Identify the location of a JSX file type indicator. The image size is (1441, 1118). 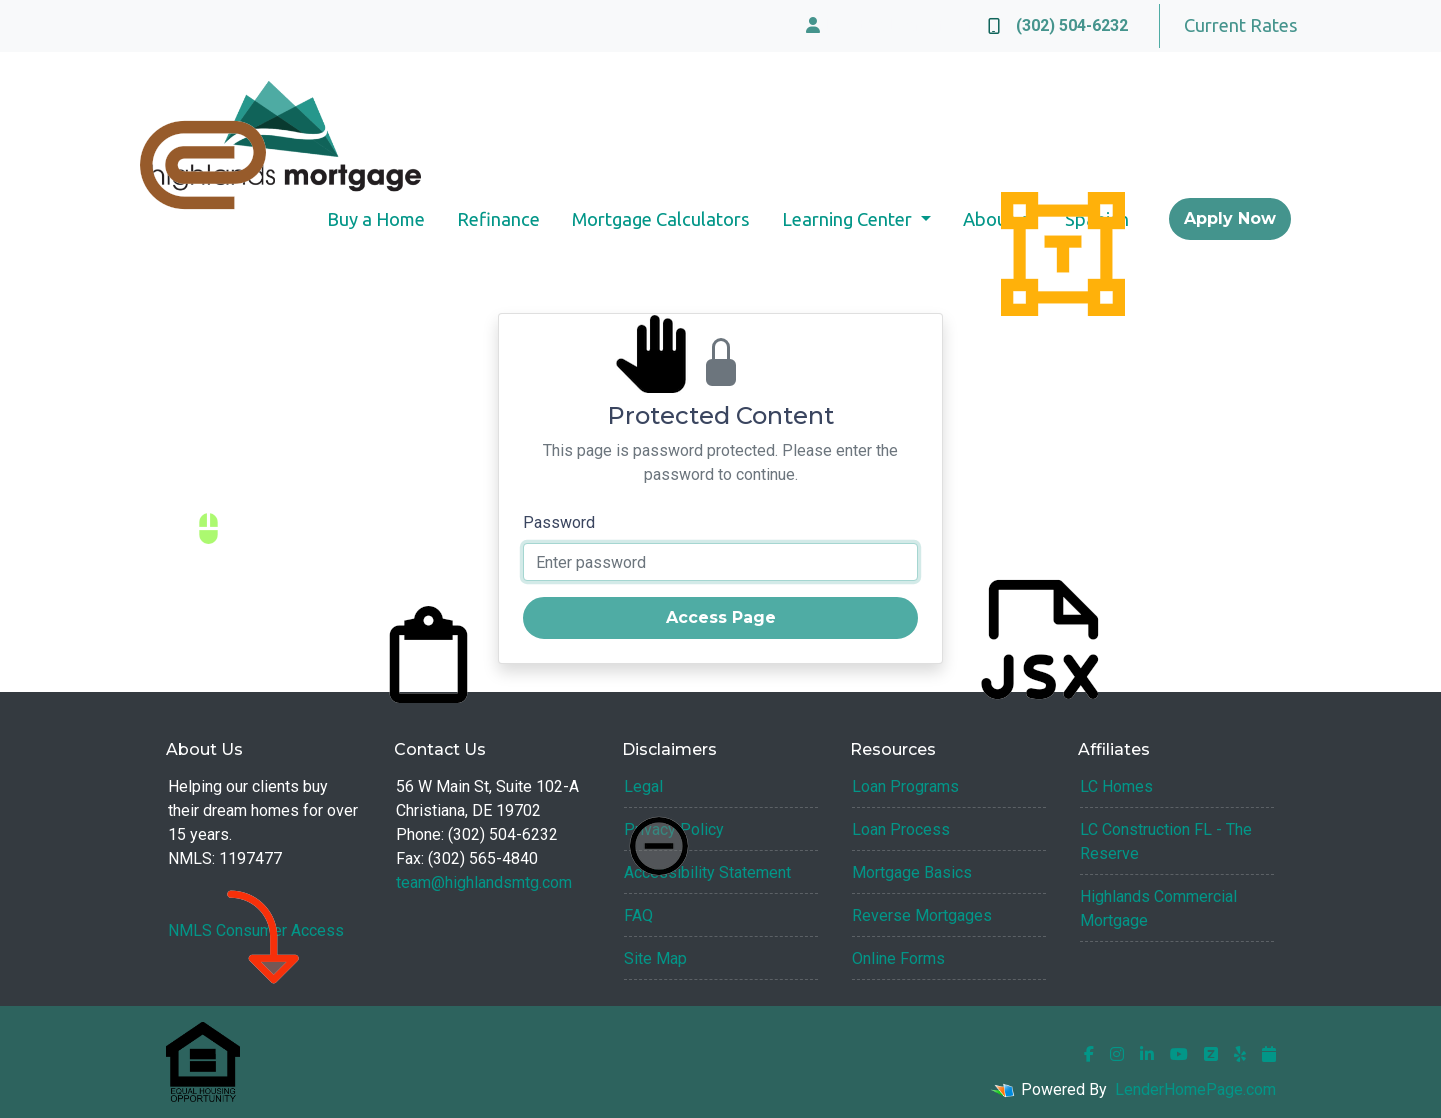
(1043, 644).